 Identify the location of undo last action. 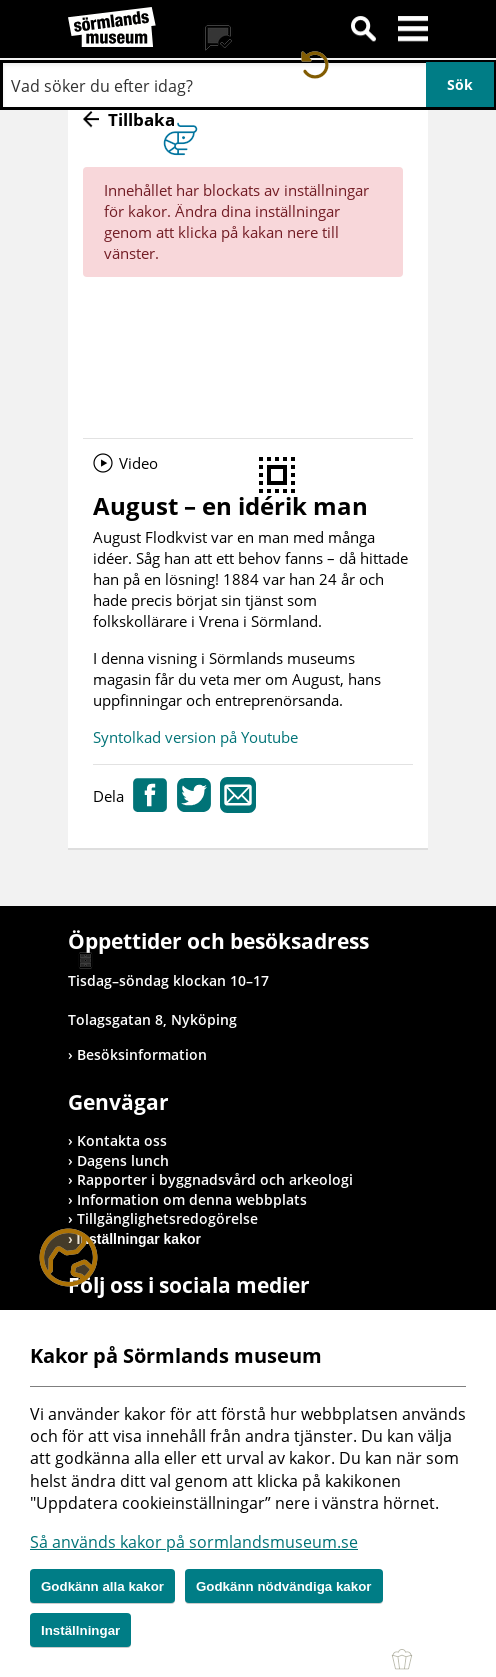
(315, 65).